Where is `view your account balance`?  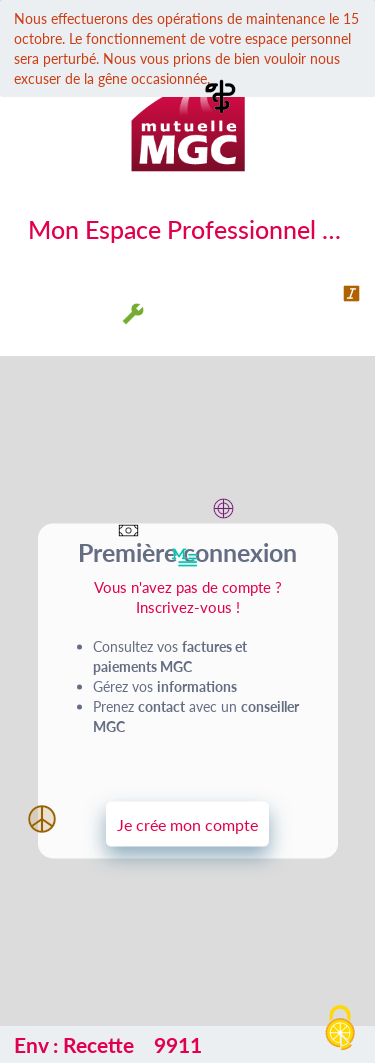 view your account balance is located at coordinates (128, 530).